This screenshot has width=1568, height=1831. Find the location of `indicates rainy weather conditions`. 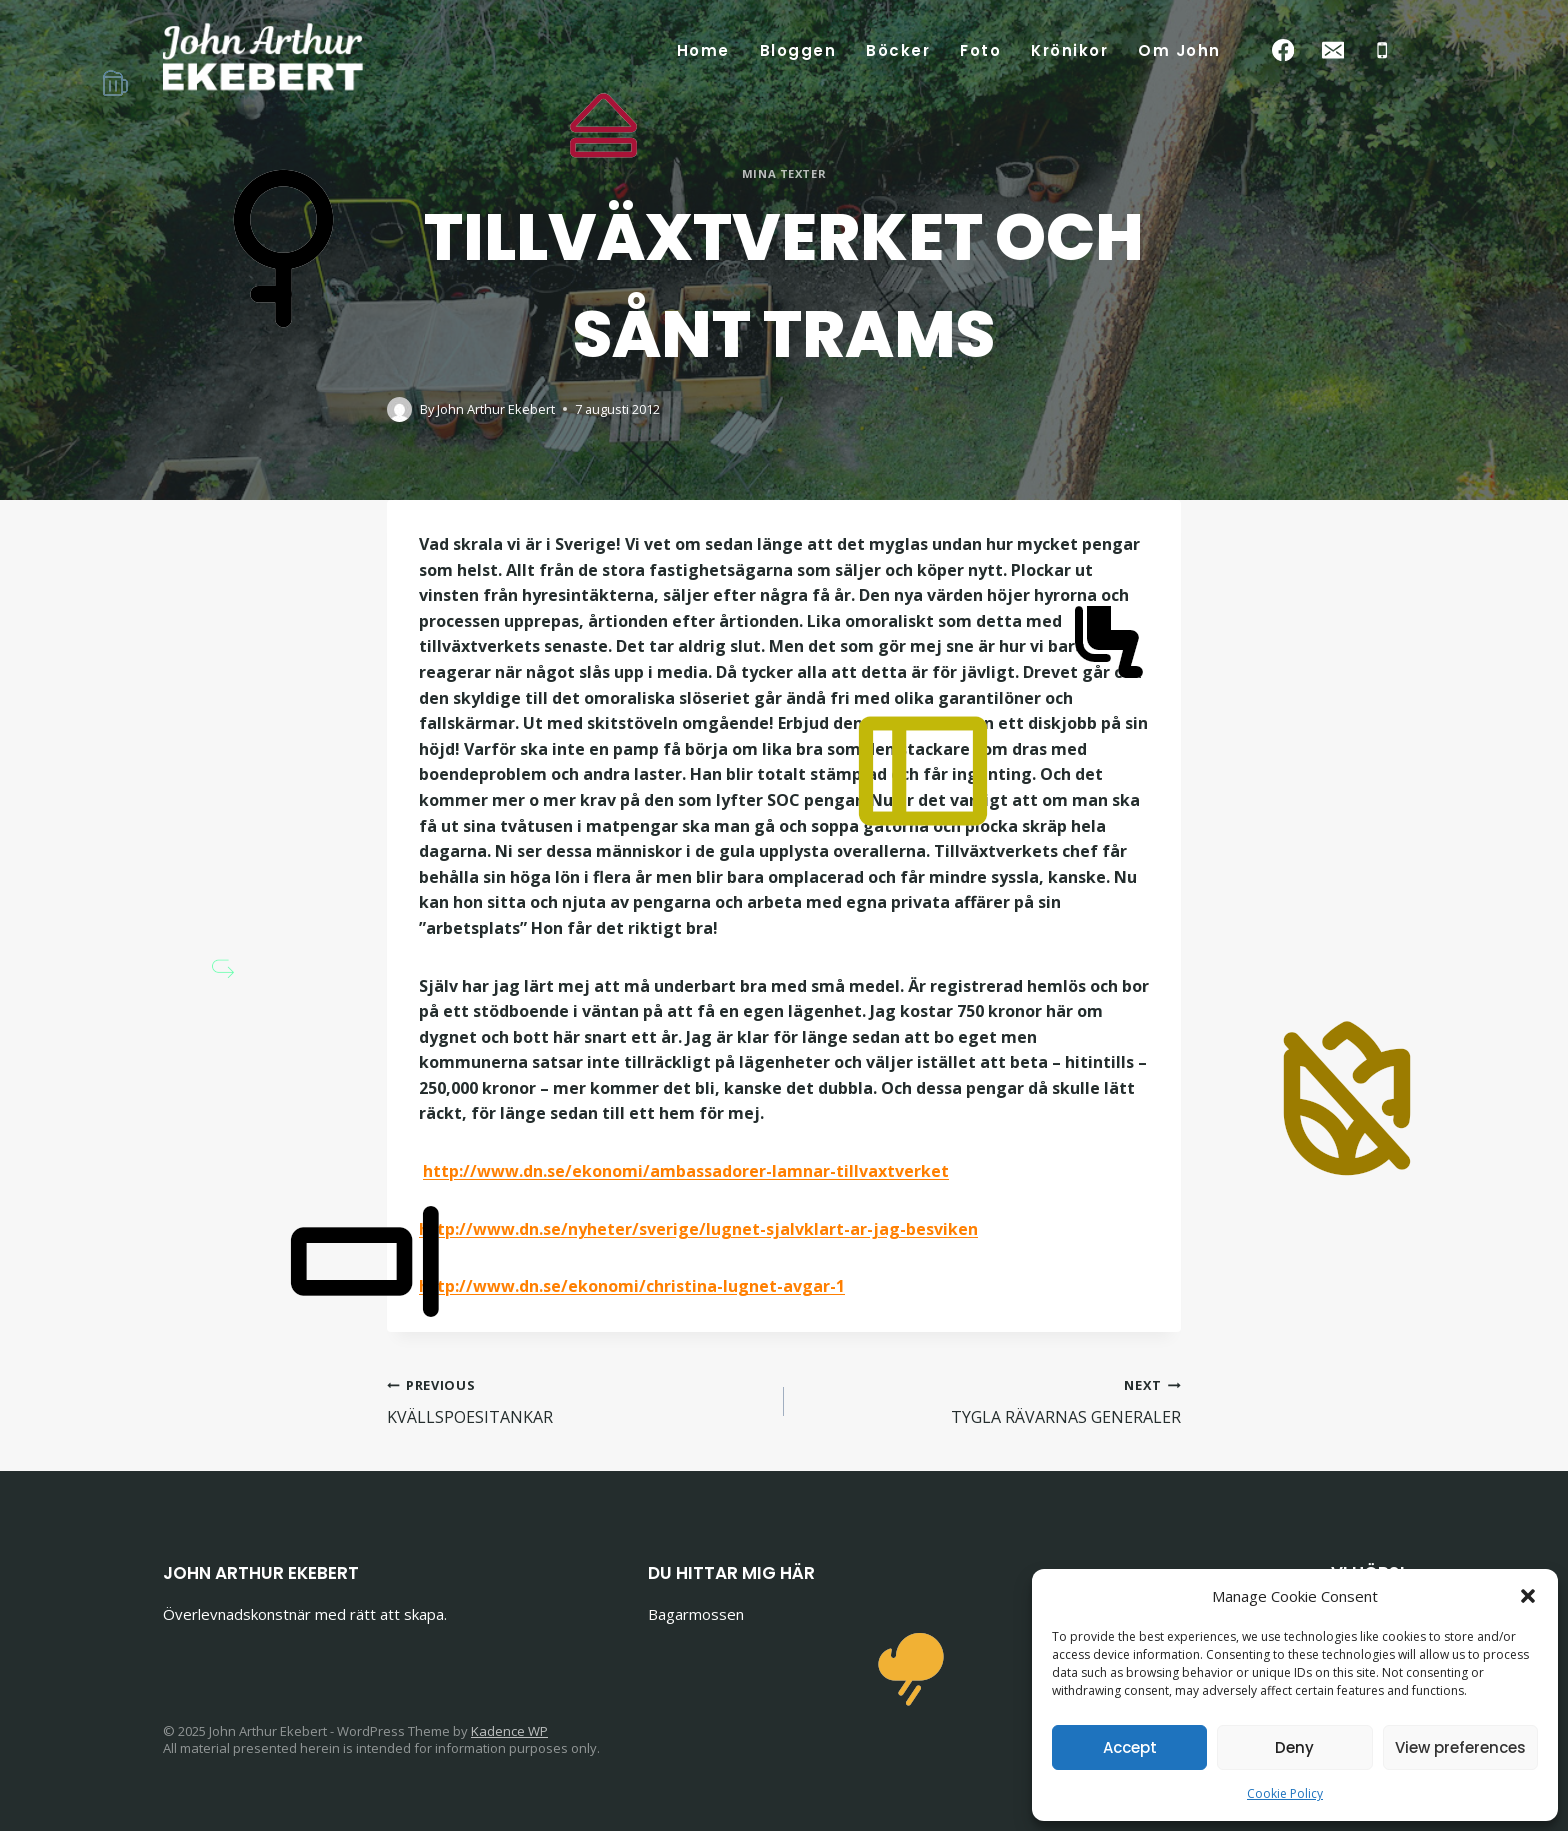

indicates rainy weather conditions is located at coordinates (911, 1668).